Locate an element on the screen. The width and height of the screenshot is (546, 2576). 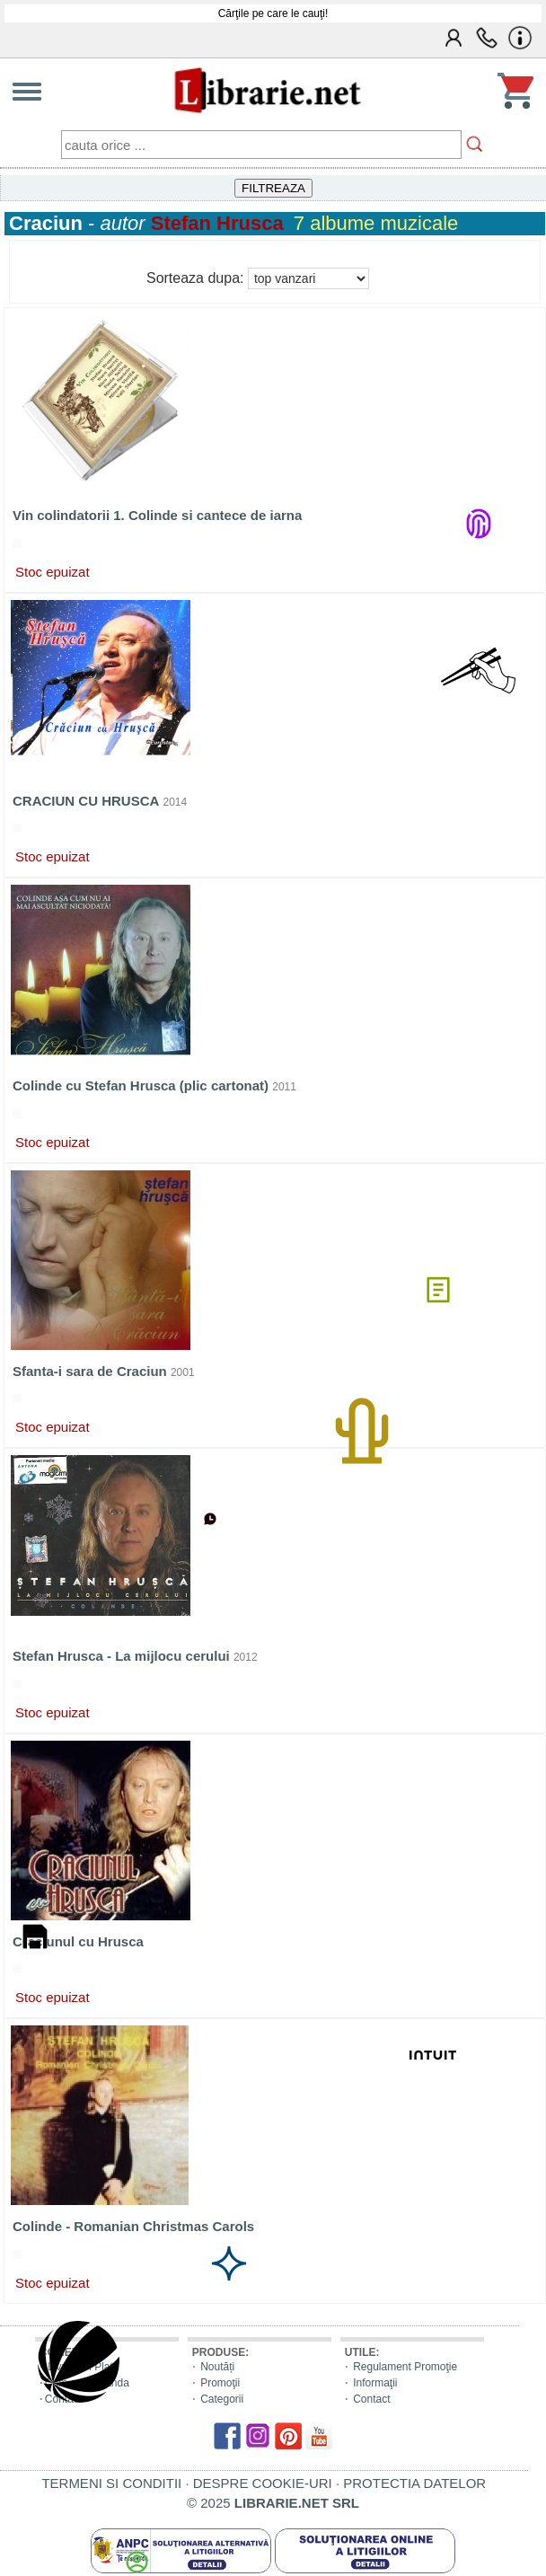
intuit company logo is located at coordinates (433, 2055).